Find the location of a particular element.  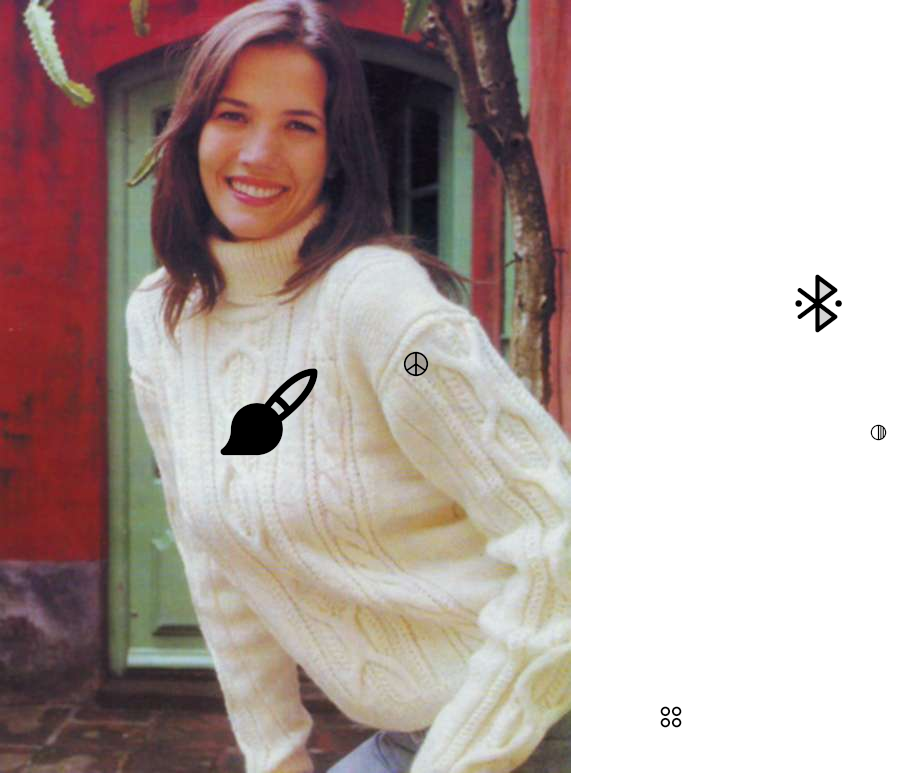

access drawing or painting tools is located at coordinates (272, 413).